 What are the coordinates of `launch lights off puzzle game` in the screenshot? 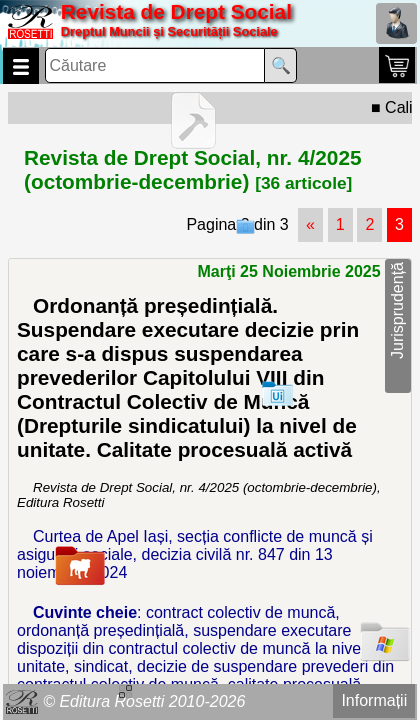 It's located at (126, 692).